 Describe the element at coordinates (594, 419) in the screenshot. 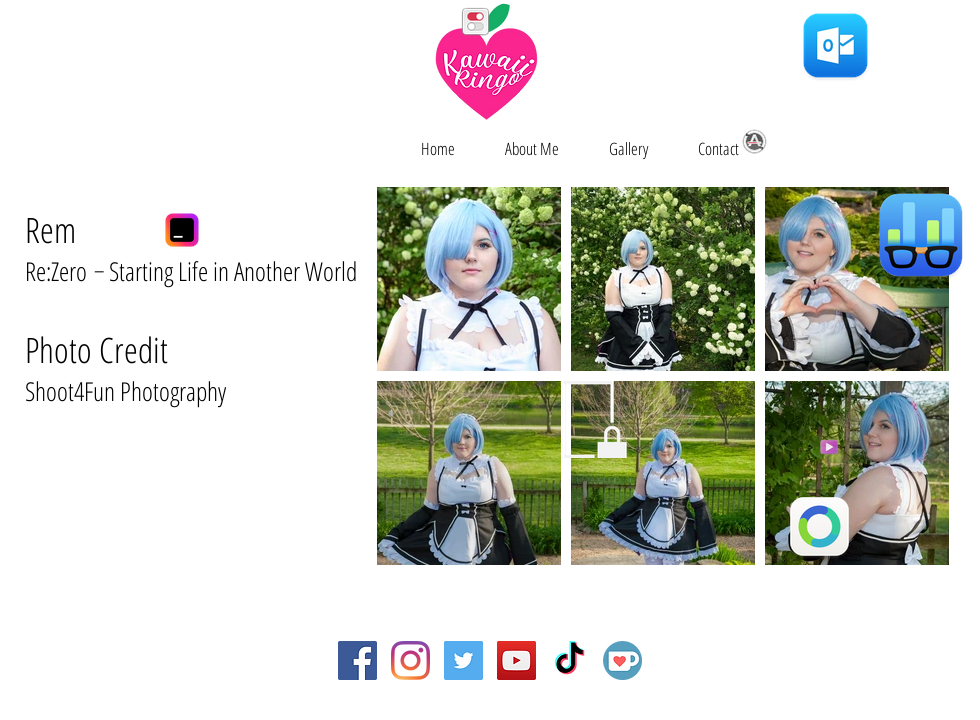

I see `screen rotation is locked to portrait mode` at that location.